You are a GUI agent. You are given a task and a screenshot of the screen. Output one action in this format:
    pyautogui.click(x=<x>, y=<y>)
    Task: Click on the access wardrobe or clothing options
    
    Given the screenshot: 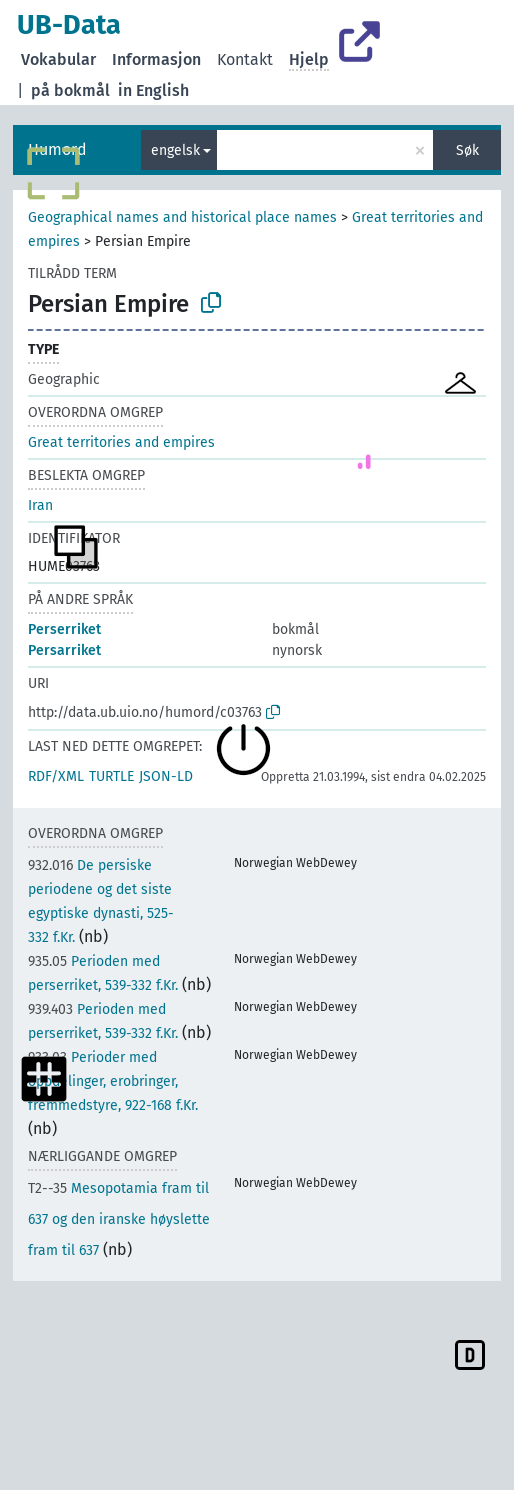 What is the action you would take?
    pyautogui.click(x=460, y=384)
    